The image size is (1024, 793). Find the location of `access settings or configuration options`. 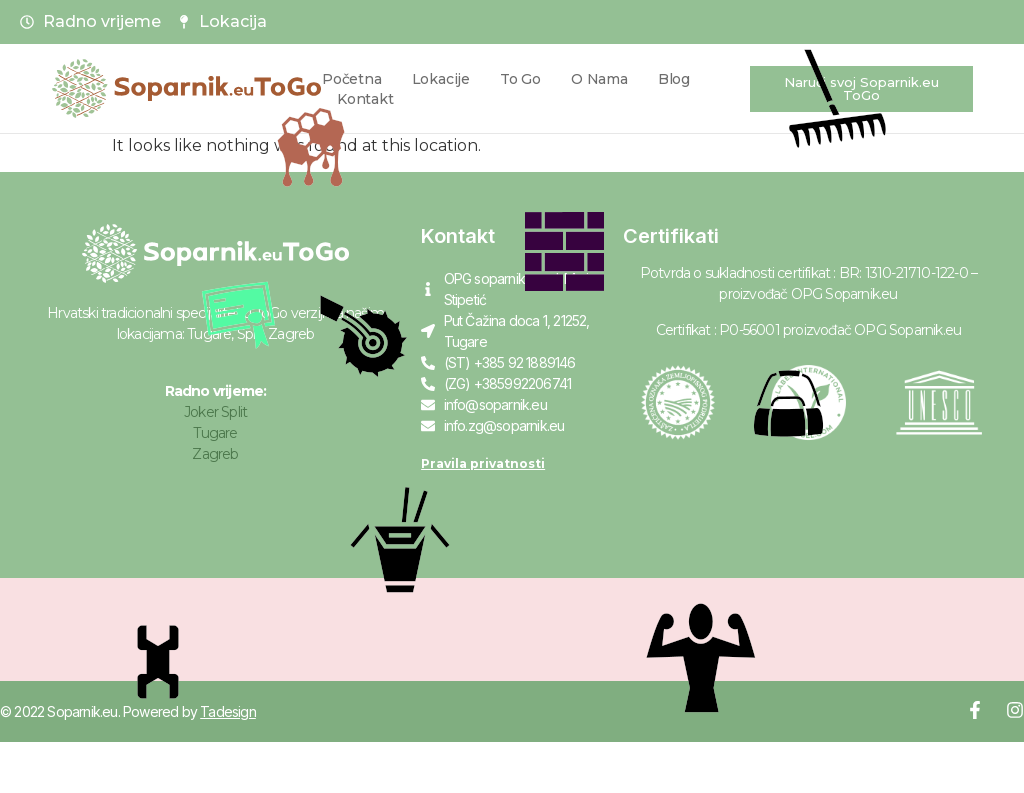

access settings or configuration options is located at coordinates (158, 662).